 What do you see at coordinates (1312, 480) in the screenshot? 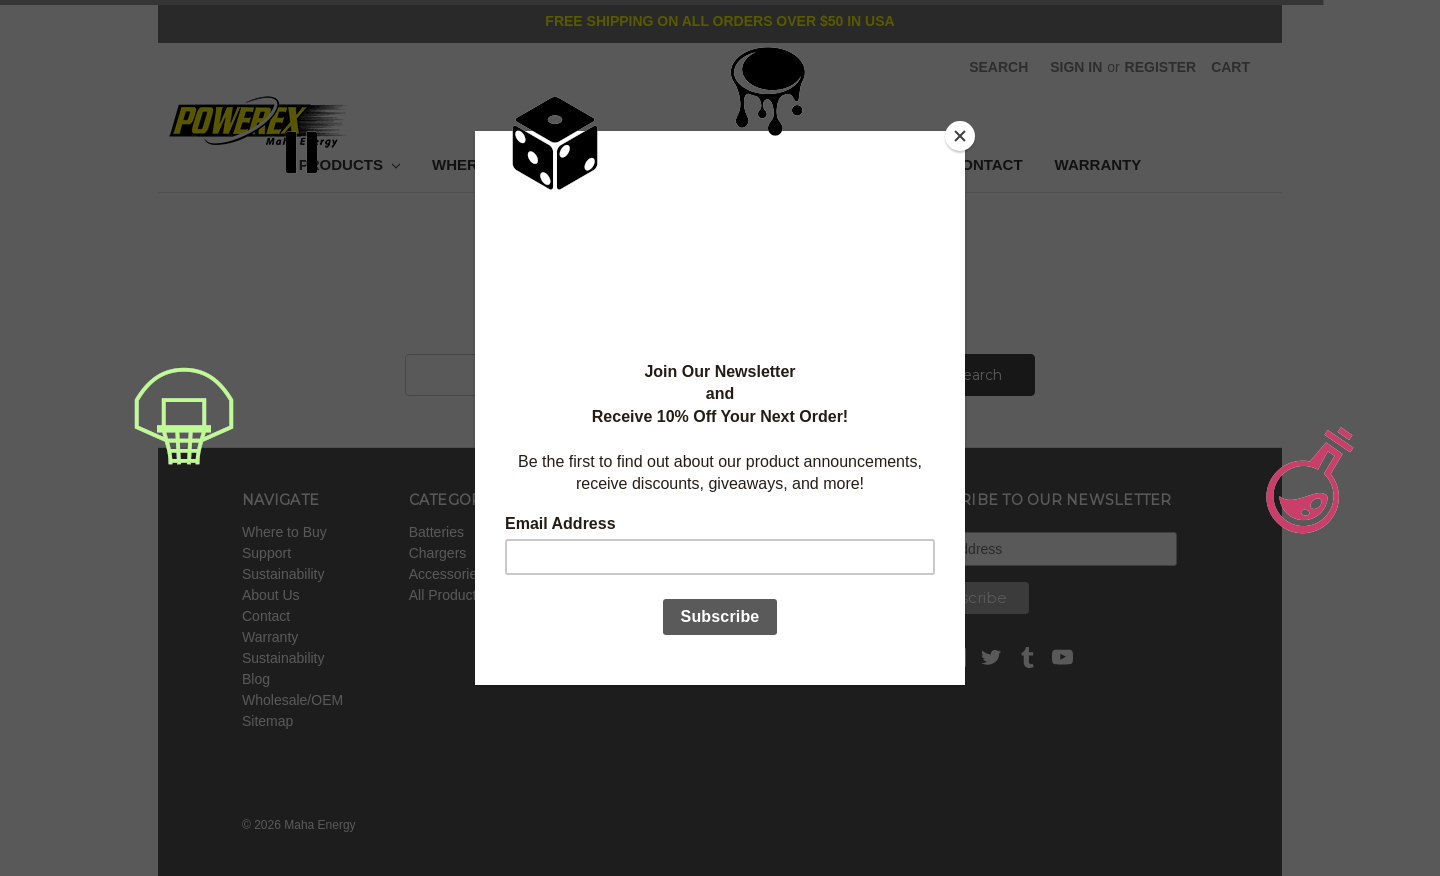
I see `use a health or mana potion` at bounding box center [1312, 480].